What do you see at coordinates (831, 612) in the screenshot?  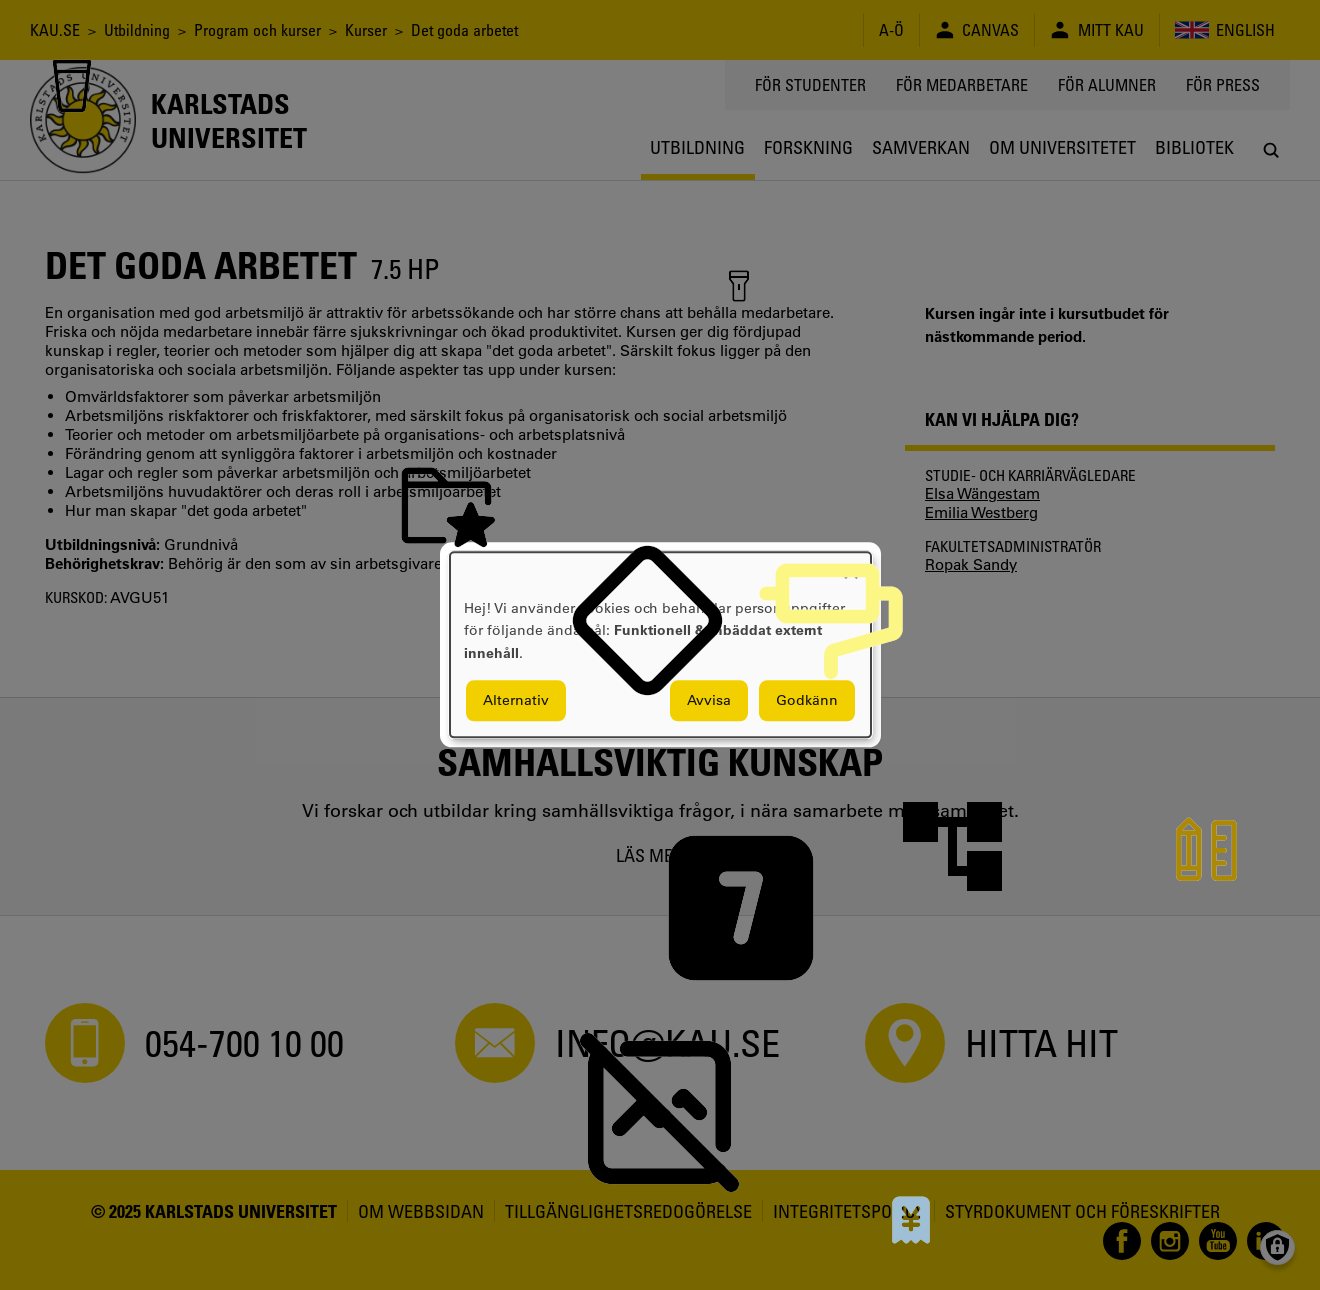 I see `customize theme or appearance settings` at bounding box center [831, 612].